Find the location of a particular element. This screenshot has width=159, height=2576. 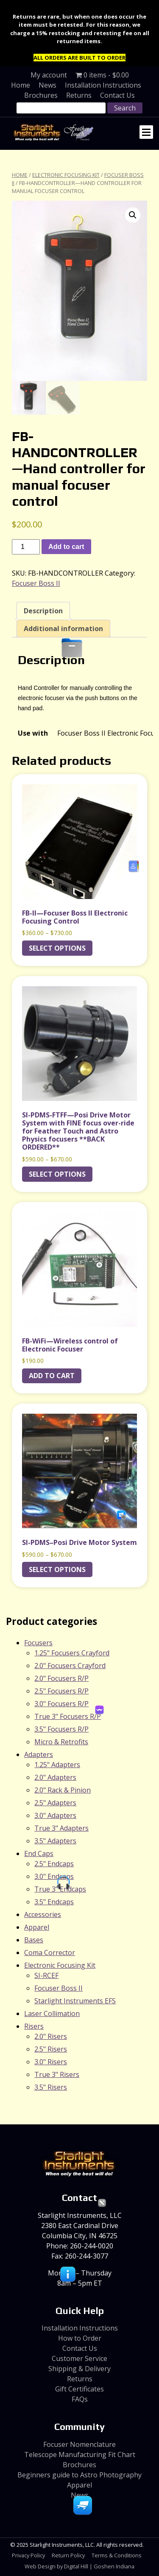

open the files app is located at coordinates (72, 648).